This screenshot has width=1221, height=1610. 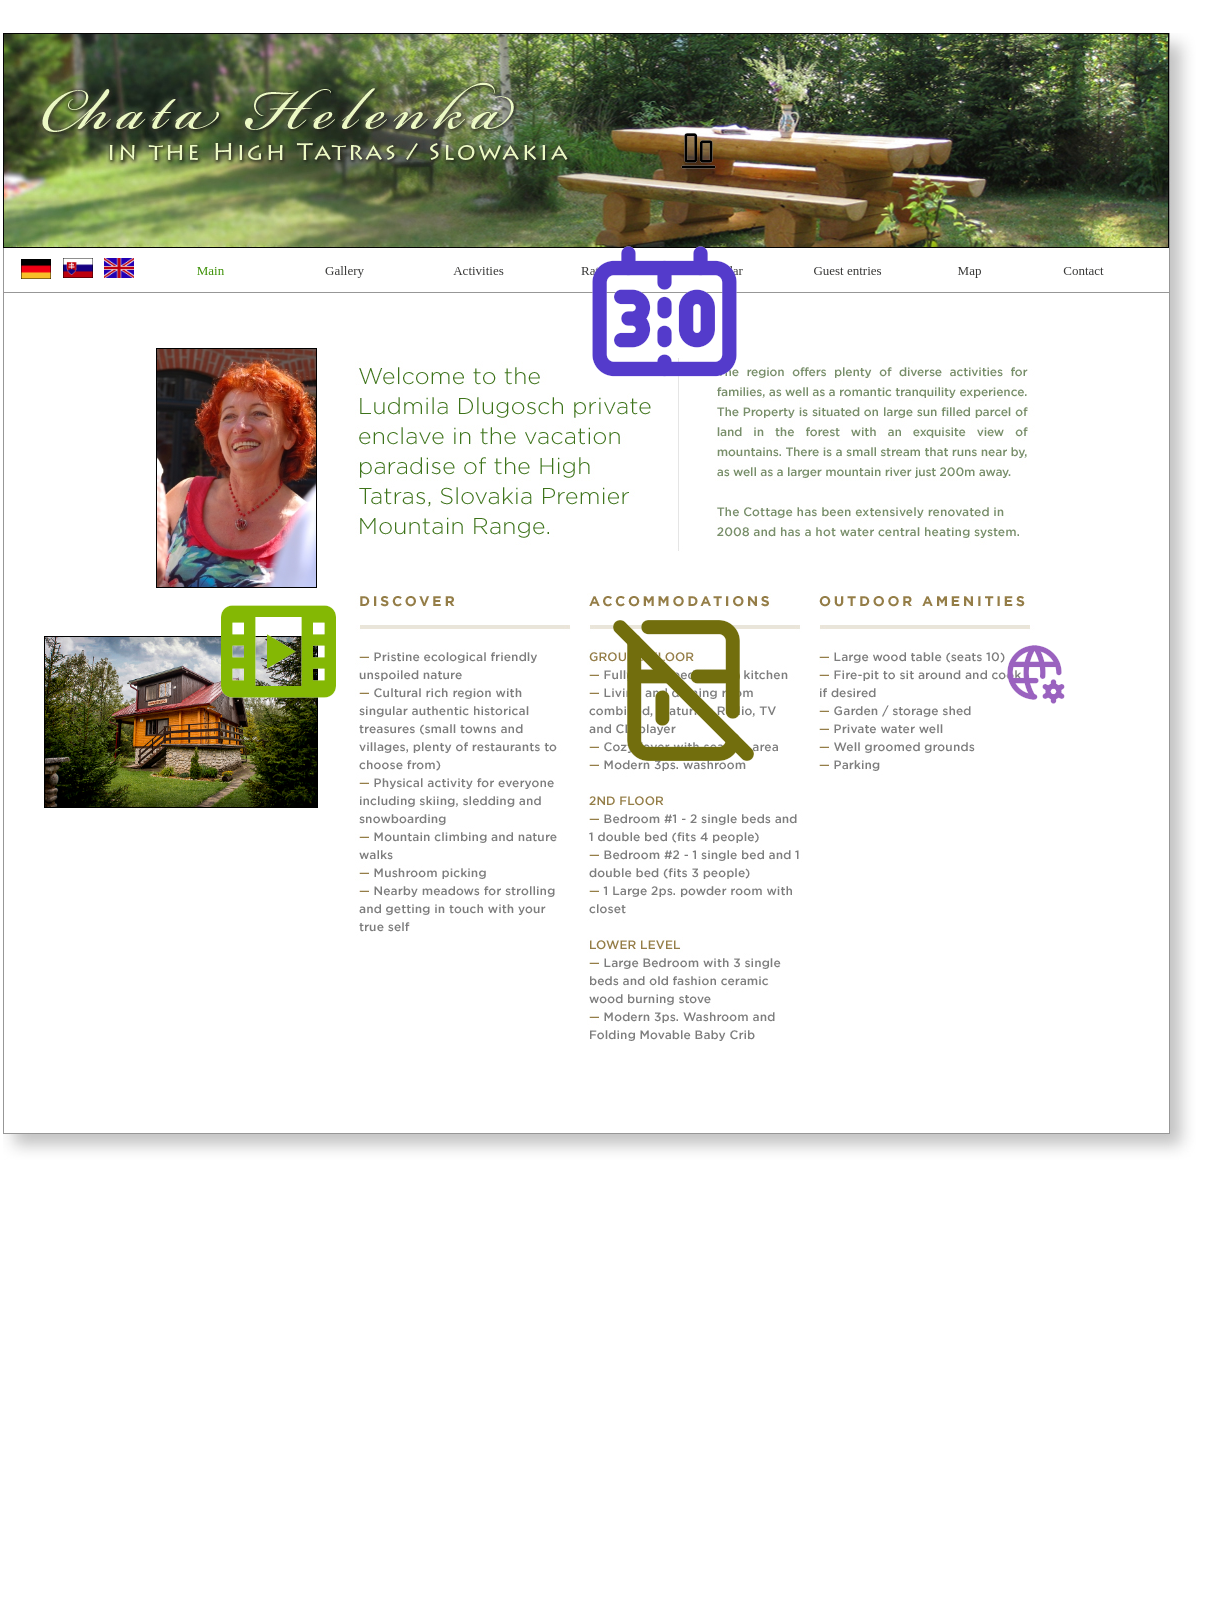 What do you see at coordinates (278, 651) in the screenshot?
I see `play video or movie content` at bounding box center [278, 651].